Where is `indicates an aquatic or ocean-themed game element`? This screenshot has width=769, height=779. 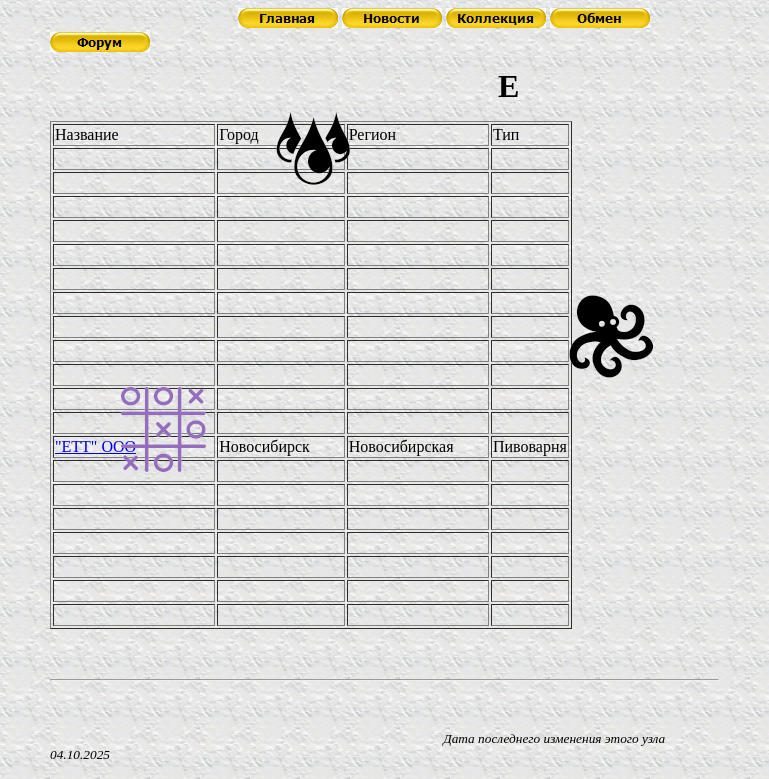
indicates an aquatic or ocean-themed game element is located at coordinates (611, 336).